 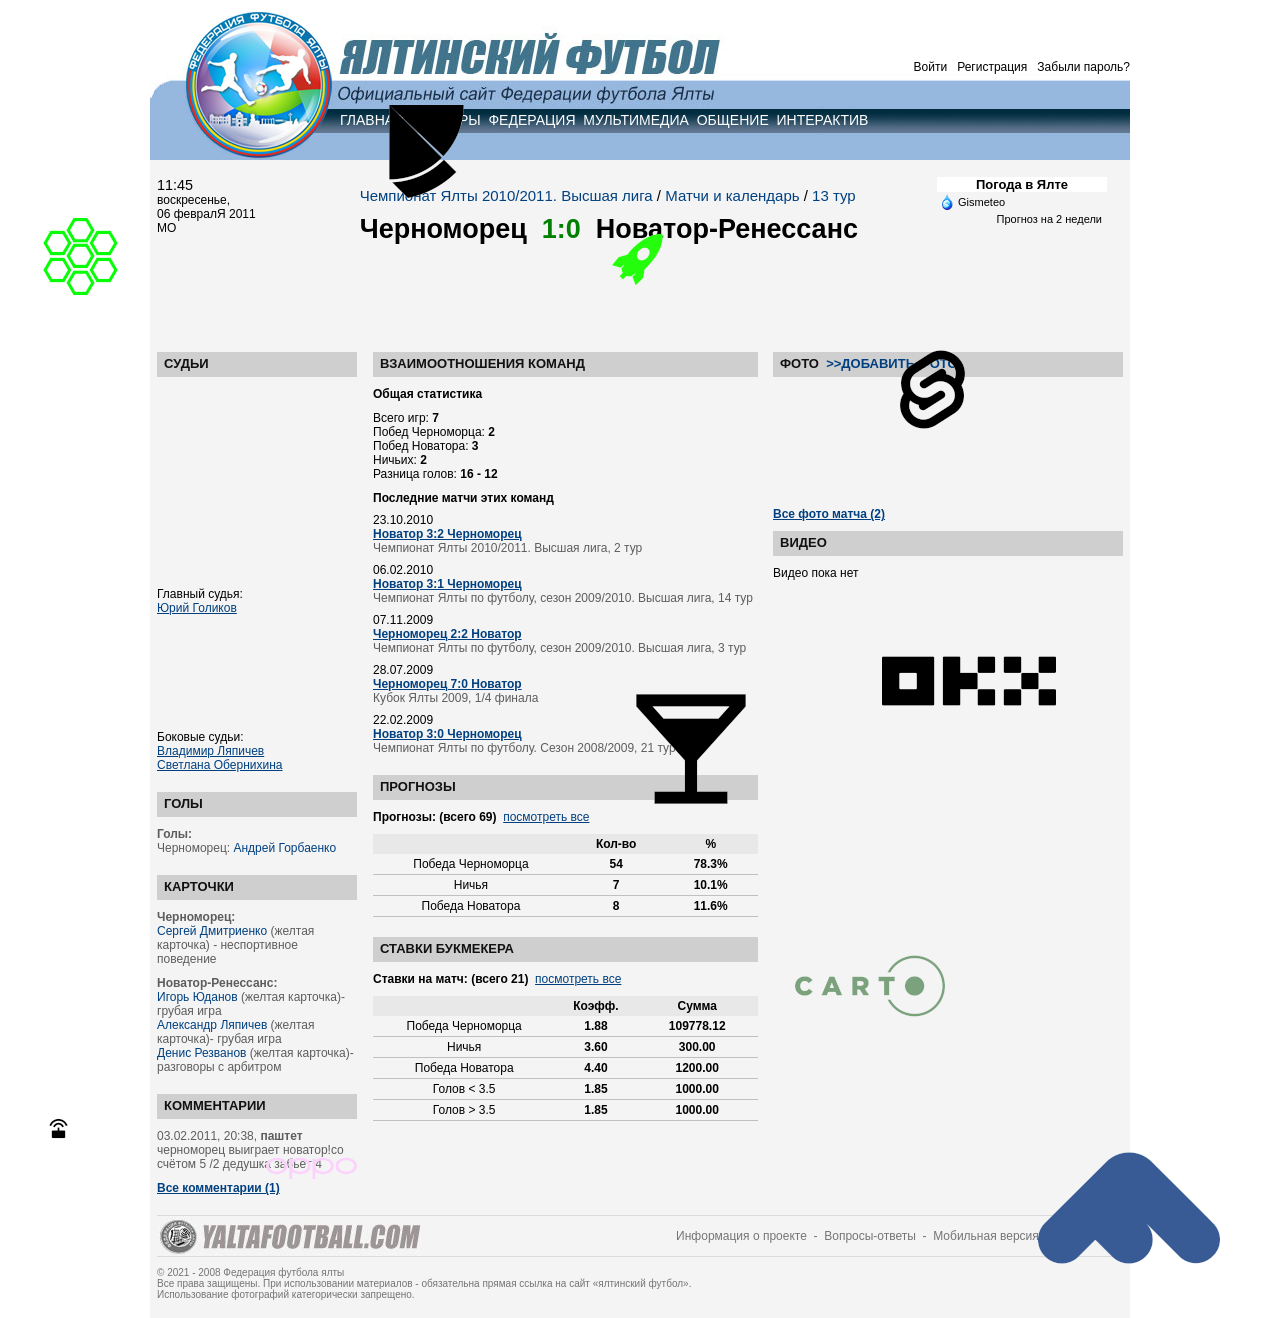 I want to click on CARTO mapping platform logo, so click(x=870, y=986).